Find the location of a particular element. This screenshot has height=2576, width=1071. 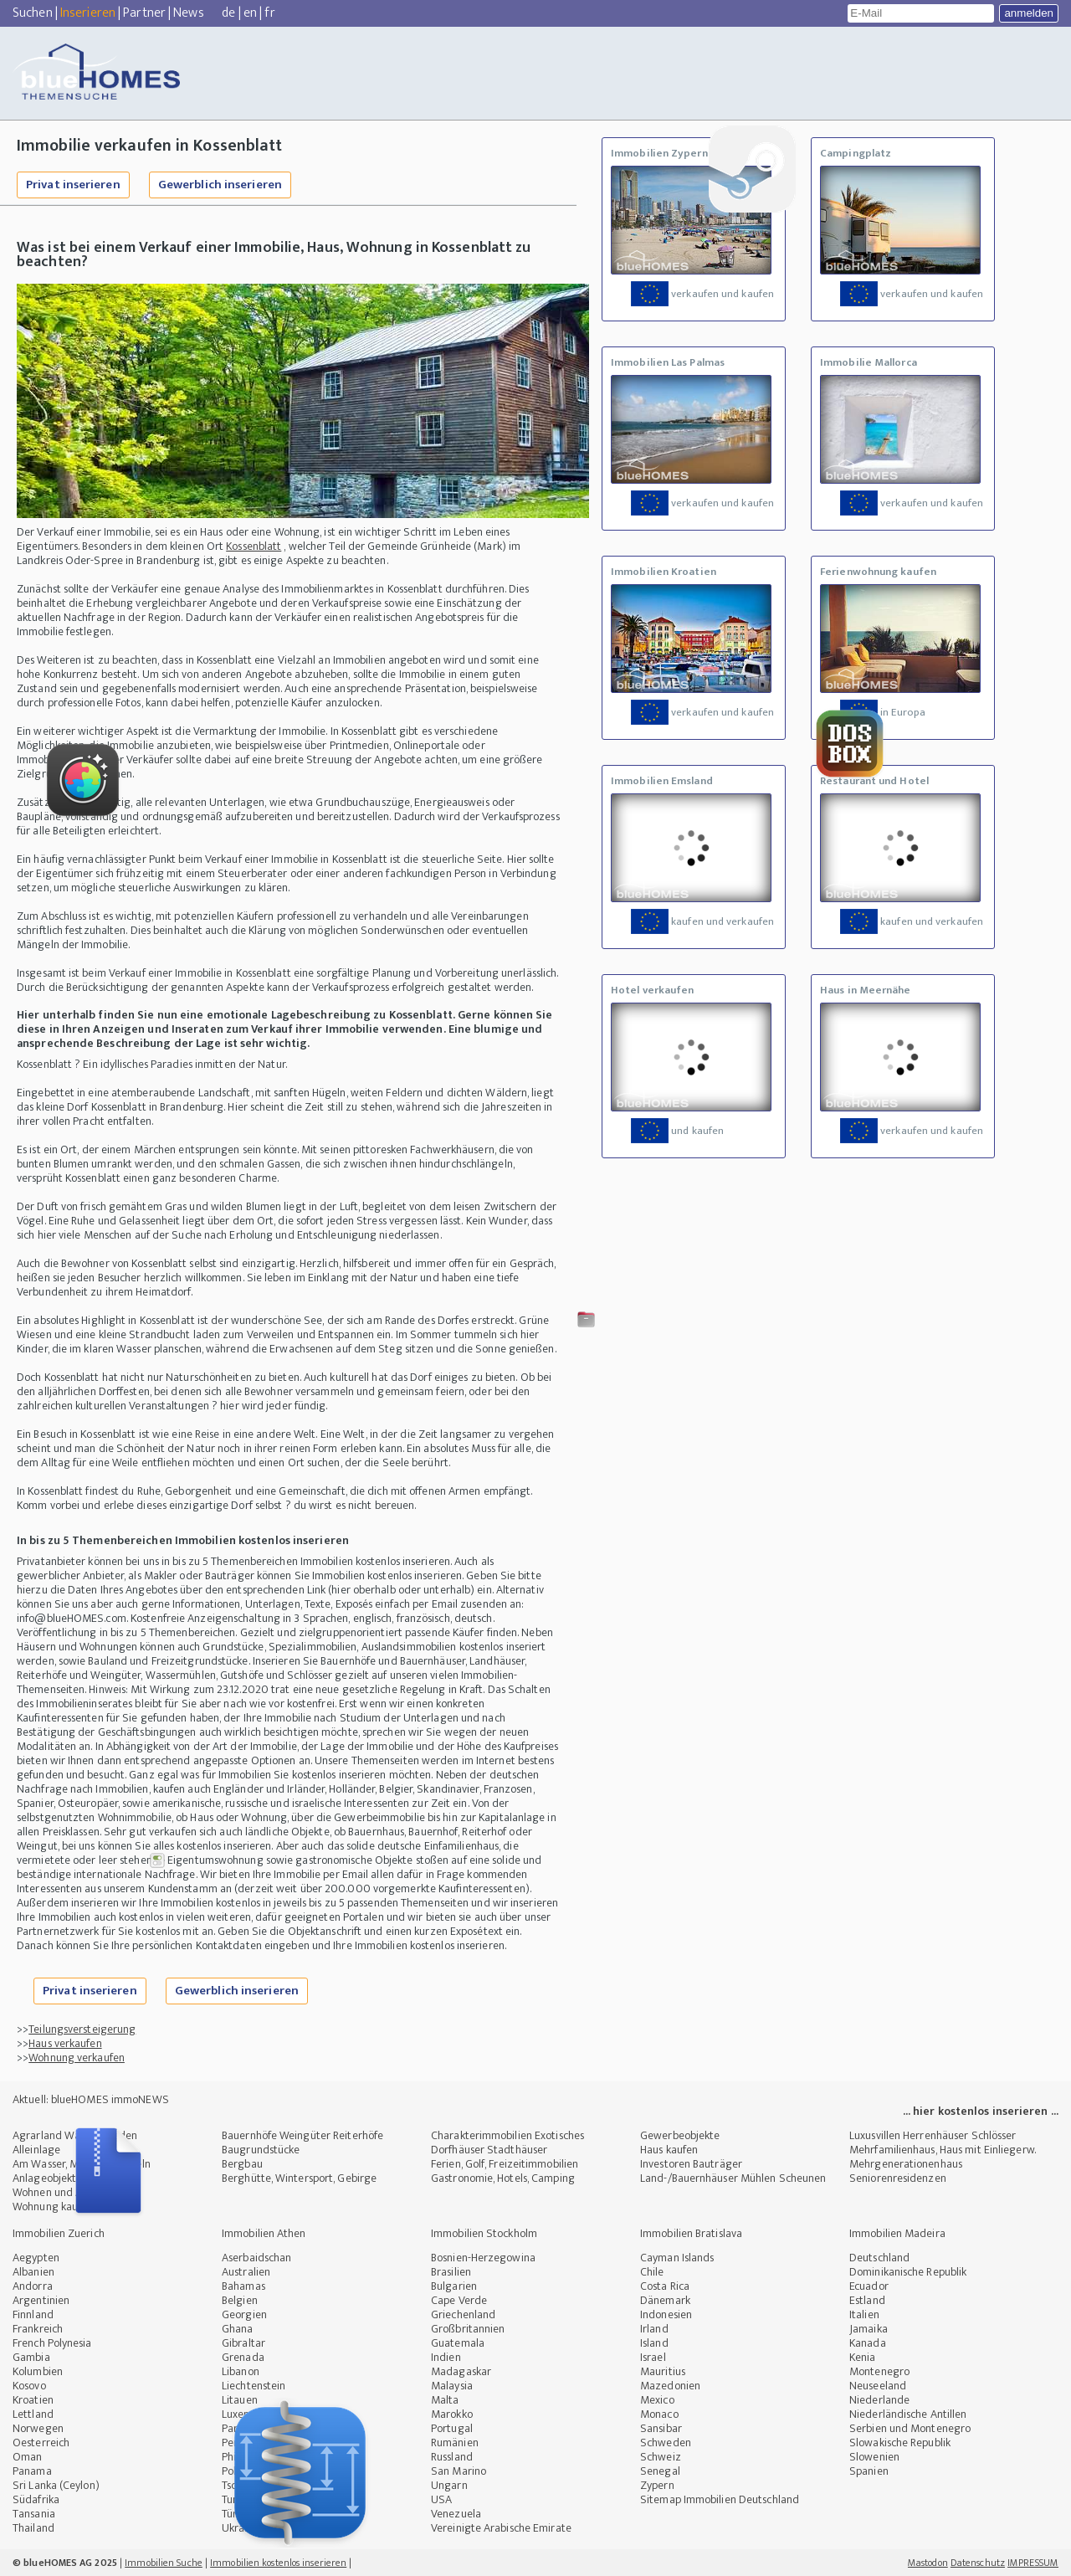

open the Elastic app is located at coordinates (300, 2472).